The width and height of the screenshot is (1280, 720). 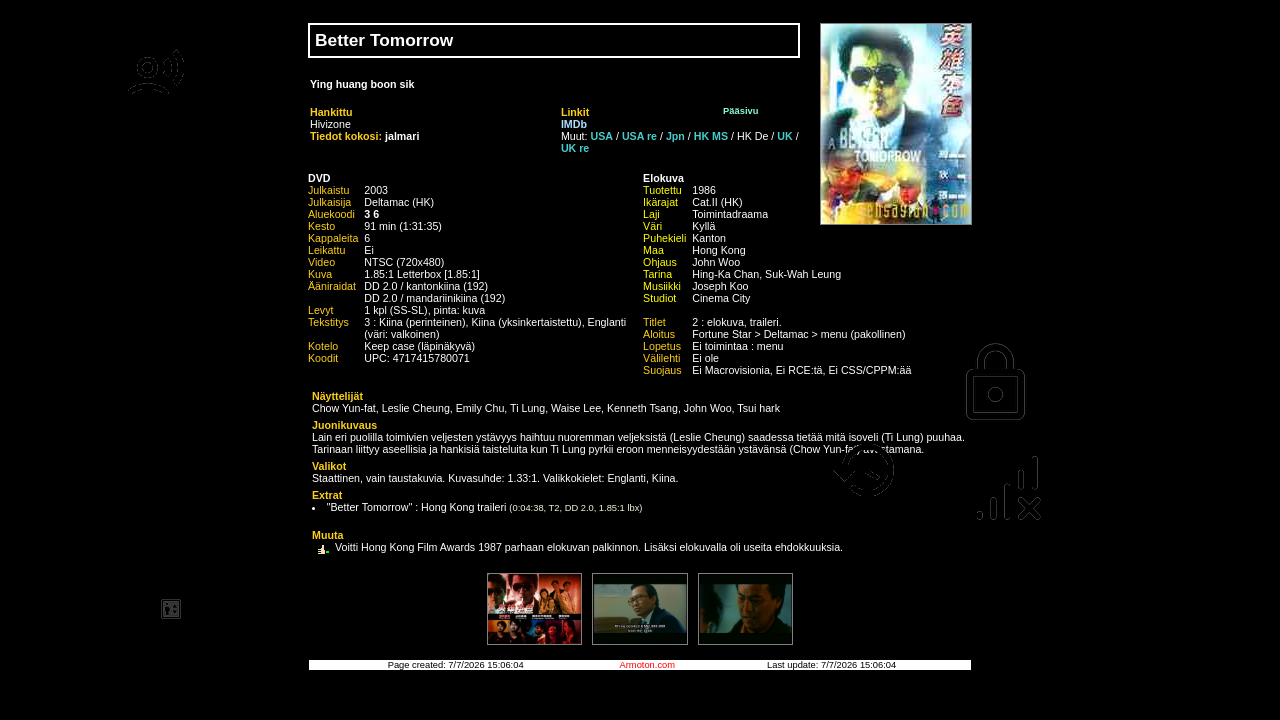 What do you see at coordinates (171, 609) in the screenshot?
I see `indicates elevator access nearby` at bounding box center [171, 609].